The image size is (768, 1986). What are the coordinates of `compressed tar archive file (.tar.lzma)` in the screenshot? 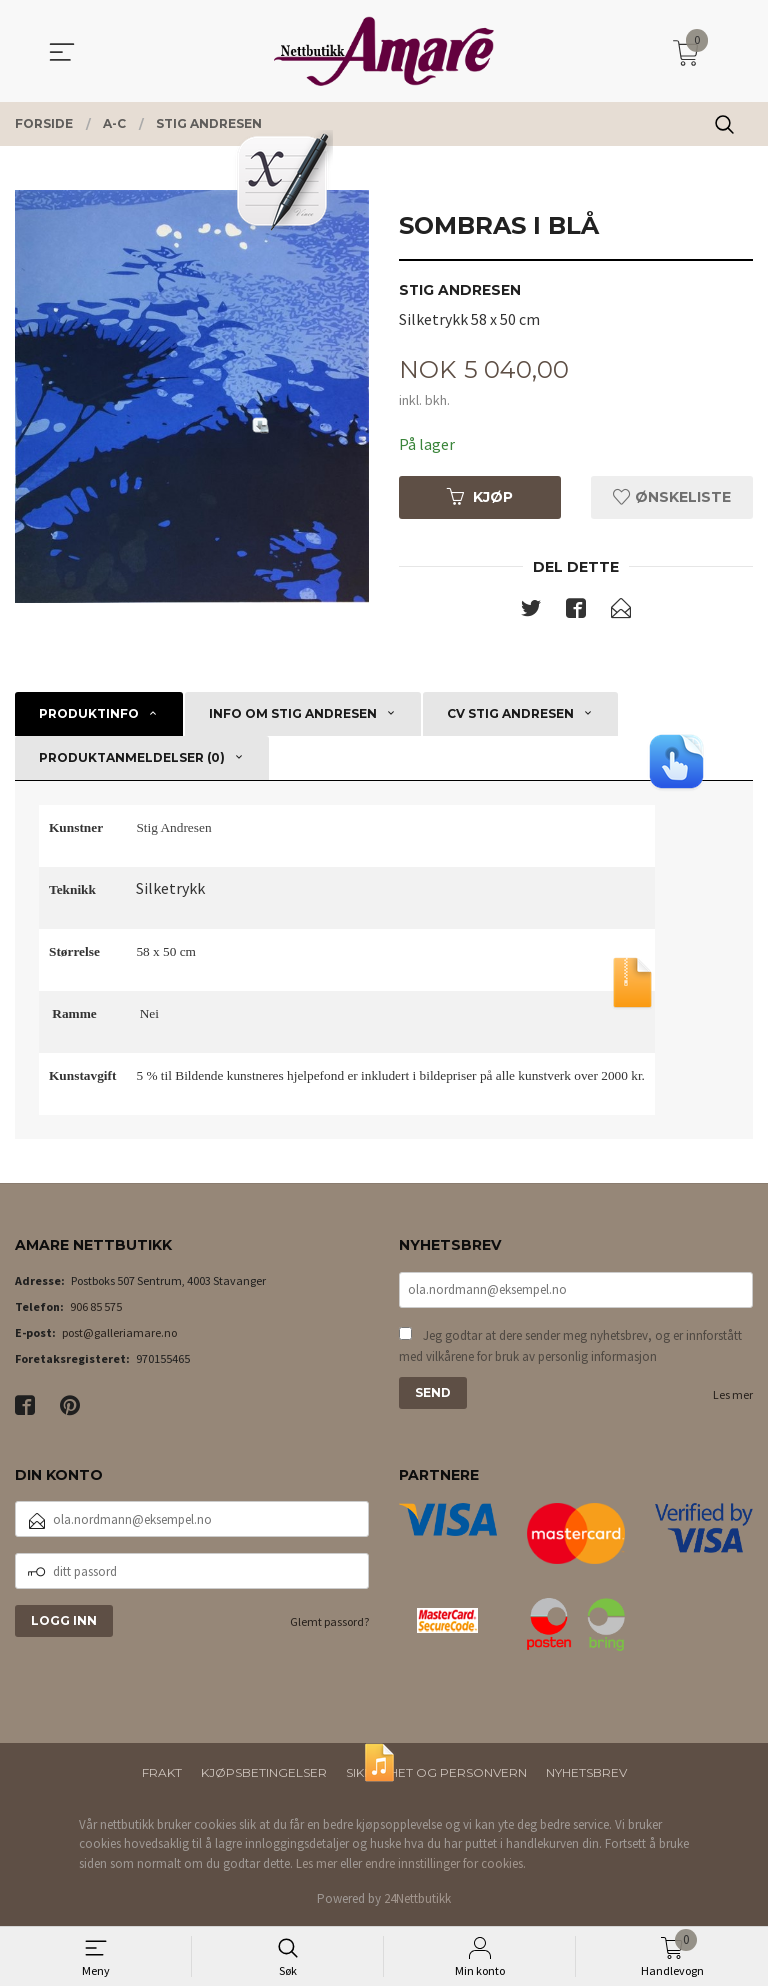 It's located at (632, 983).